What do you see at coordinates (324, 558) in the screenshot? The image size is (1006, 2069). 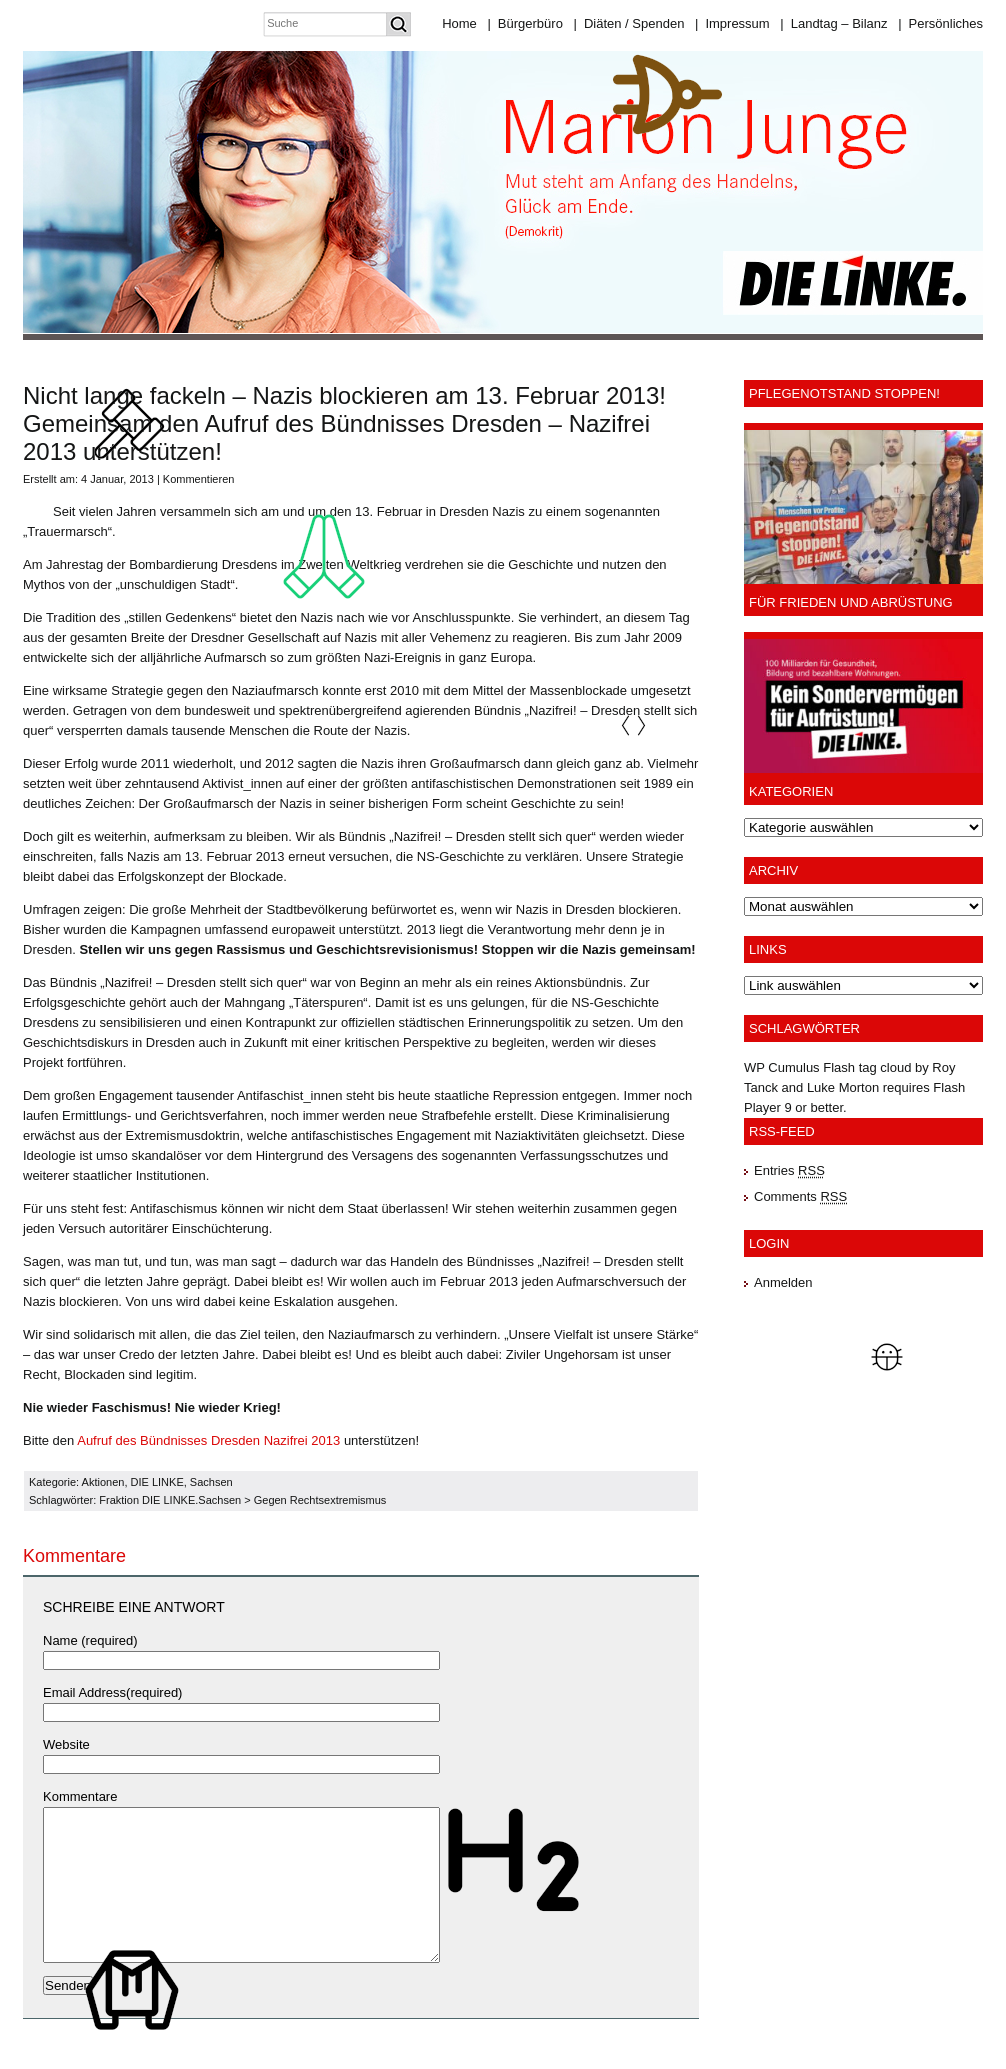 I see `express gratitude or thanks` at bounding box center [324, 558].